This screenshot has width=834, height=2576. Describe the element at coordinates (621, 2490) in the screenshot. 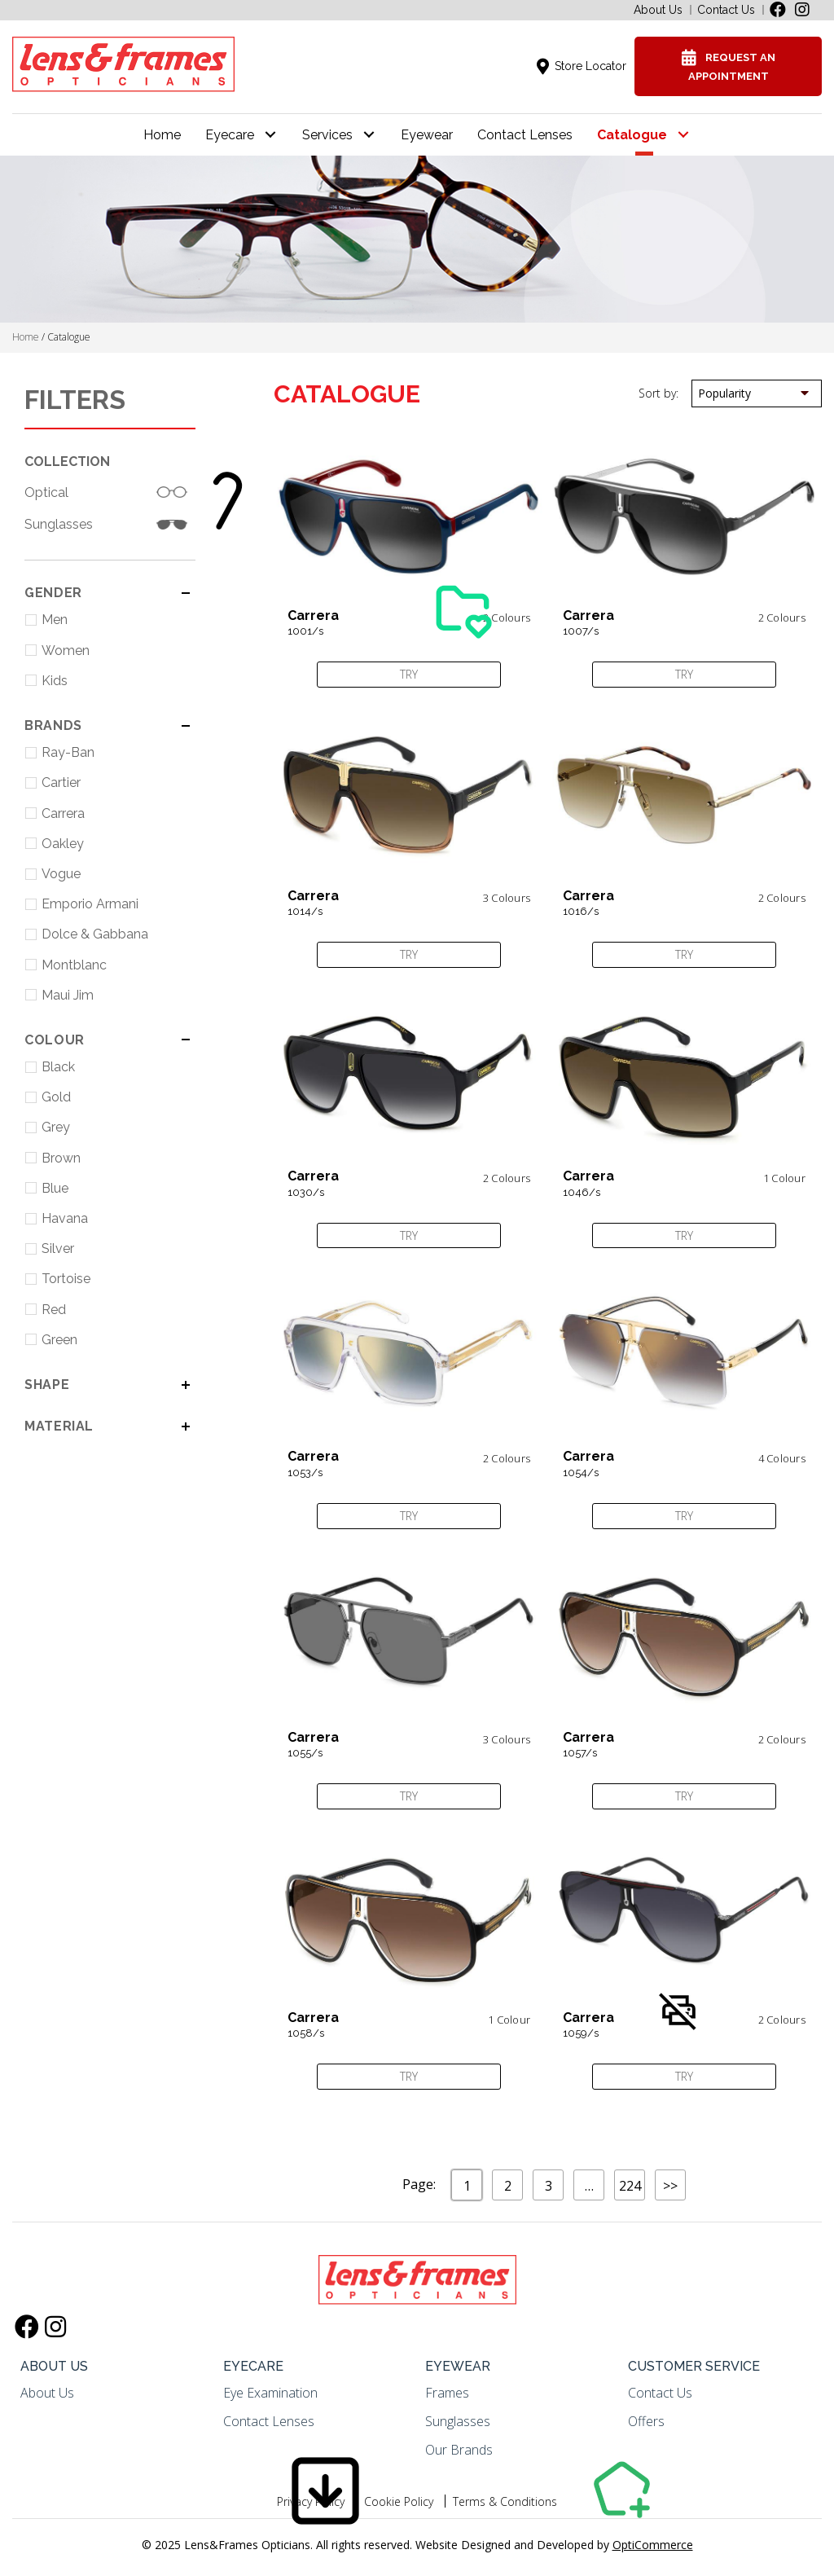

I see `add a new shape or polygon element` at that location.